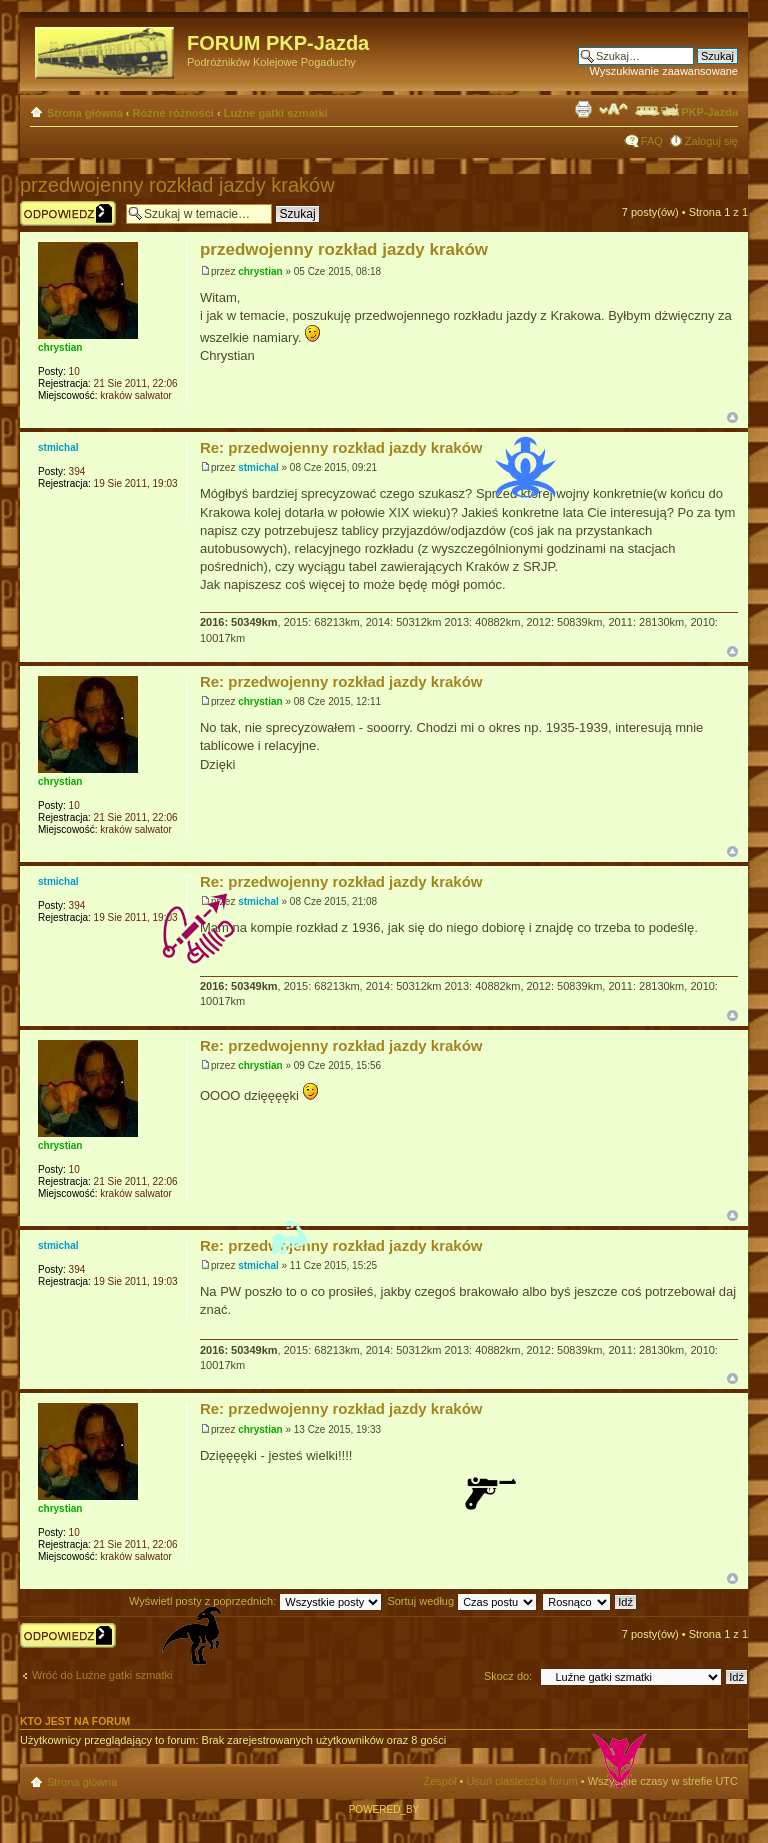 The height and width of the screenshot is (1843, 768). I want to click on select rope dart weapon in game inventory, so click(198, 928).